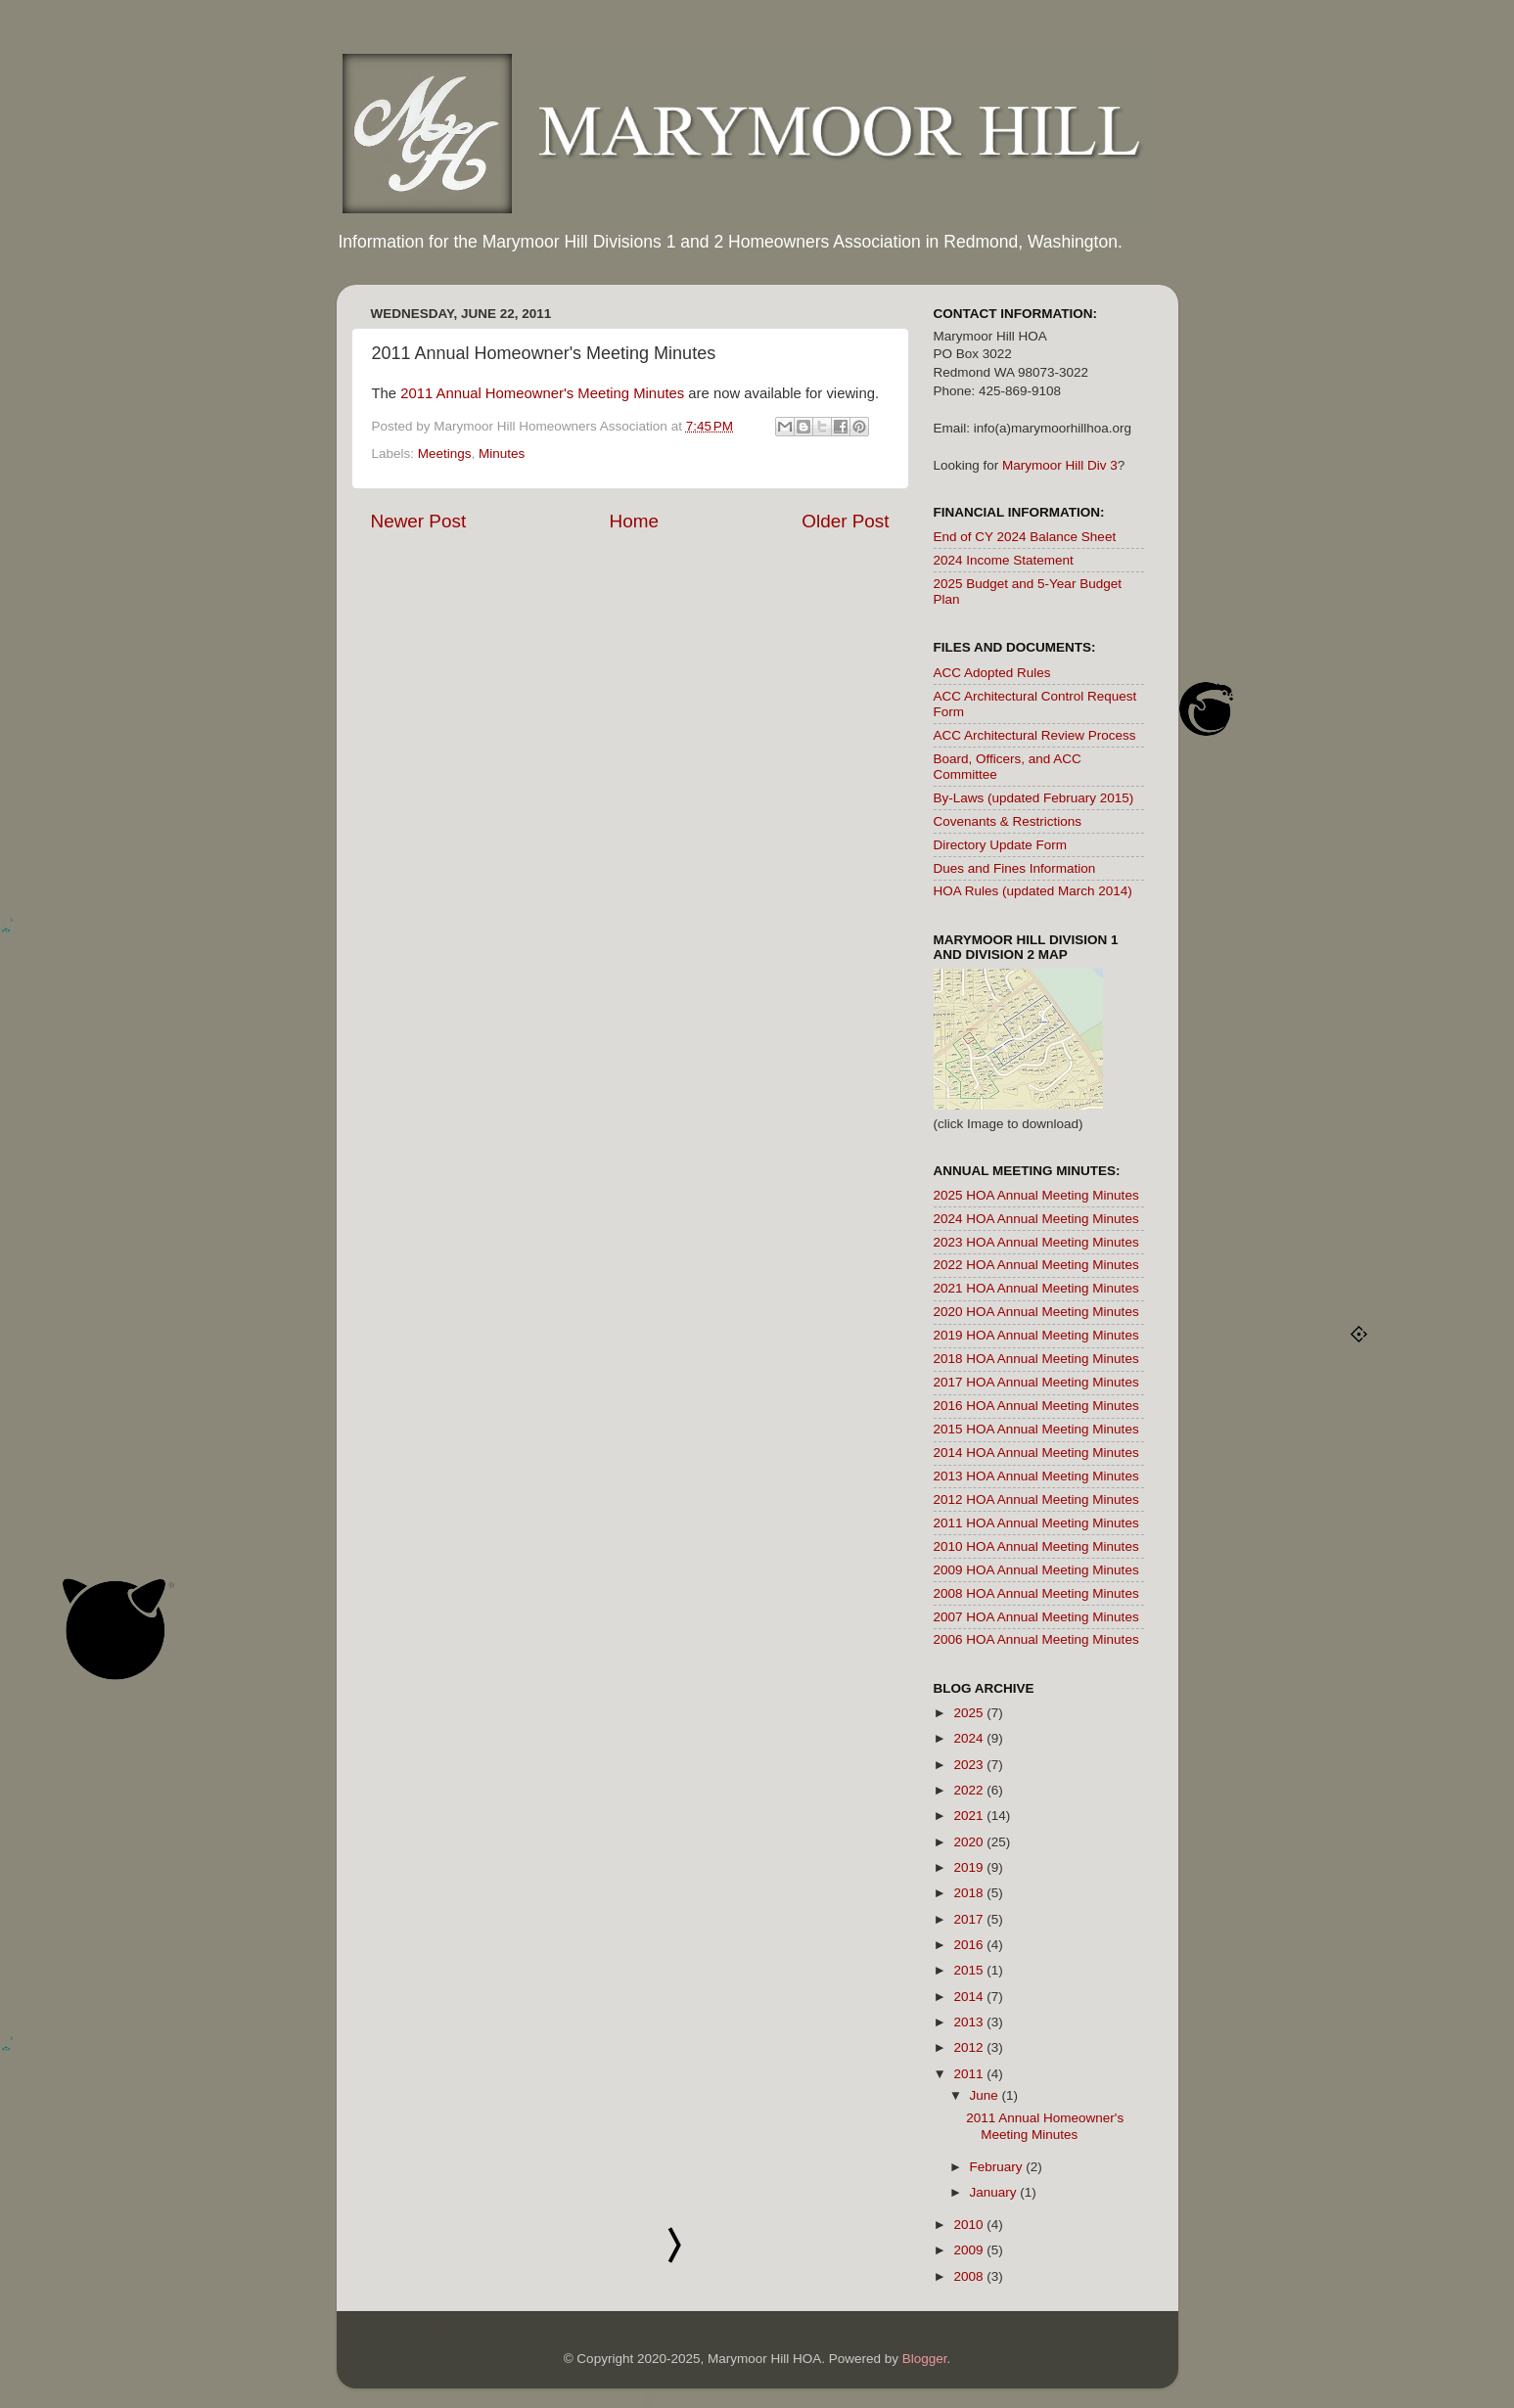 The height and width of the screenshot is (2408, 1514). What do you see at coordinates (1358, 1334) in the screenshot?
I see `navigate to Ant Design documentation or resources` at bounding box center [1358, 1334].